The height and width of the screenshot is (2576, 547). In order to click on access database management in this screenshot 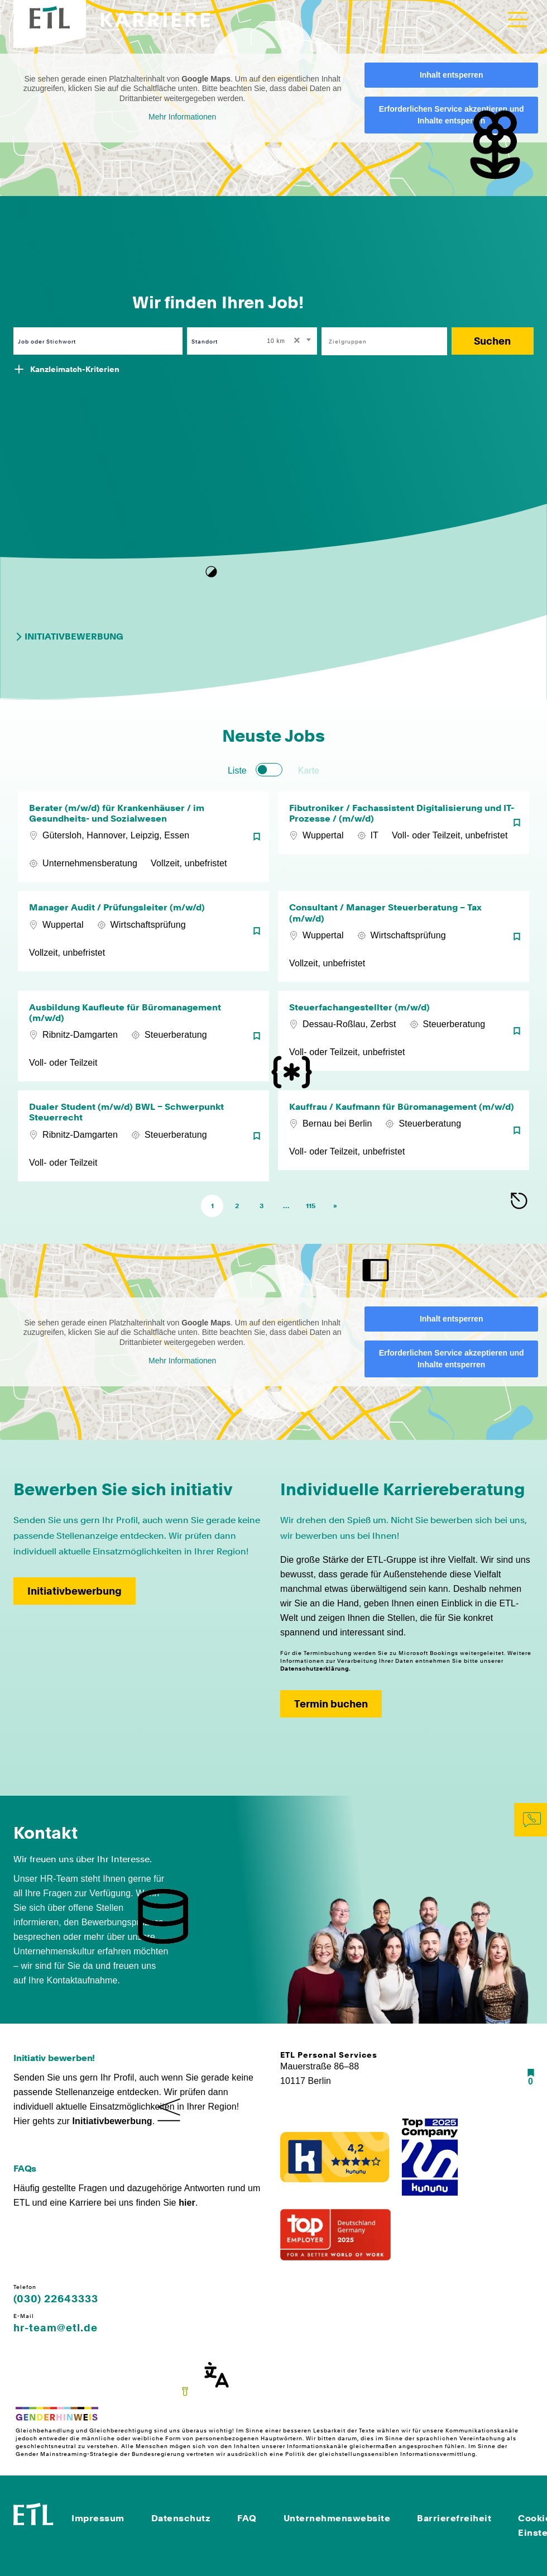, I will do `click(163, 1916)`.